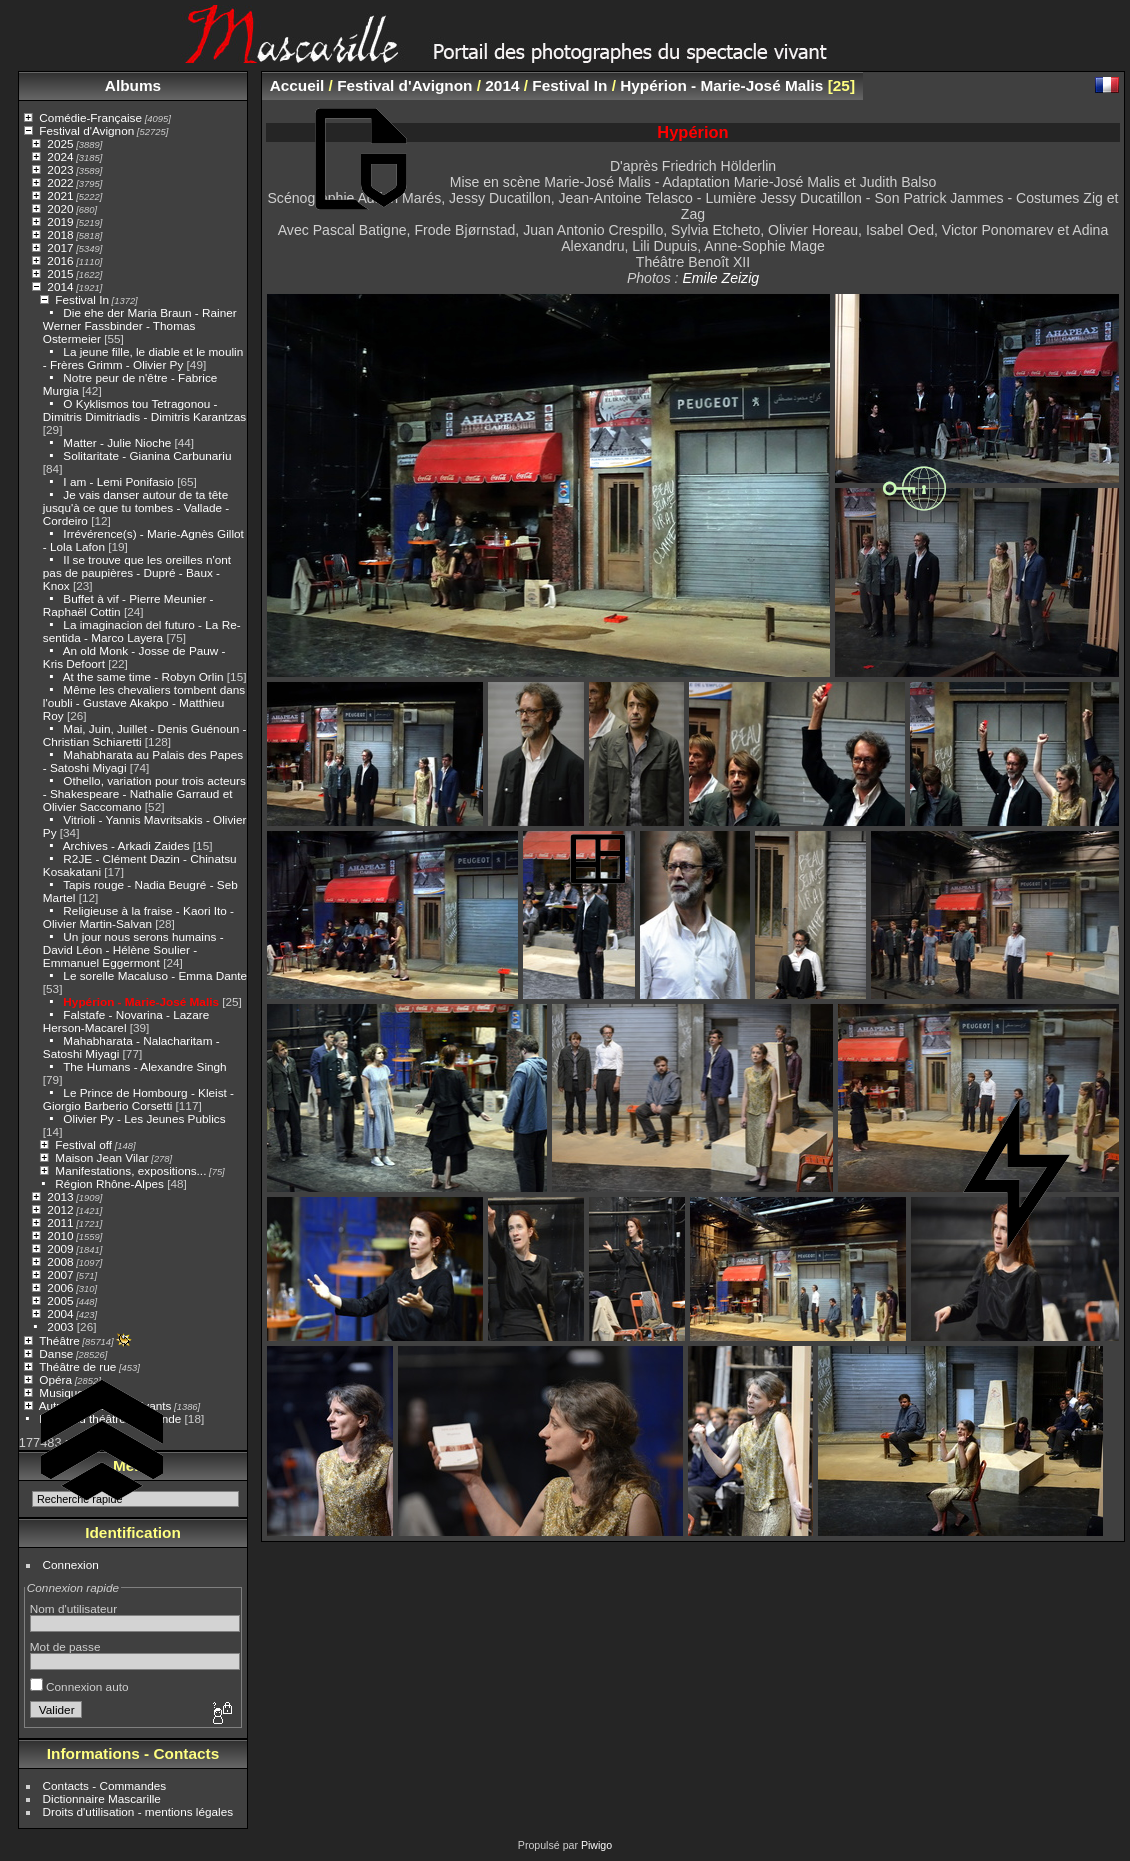 The image size is (1130, 1861). Describe the element at coordinates (598, 859) in the screenshot. I see `switch to masonry grid layout` at that location.